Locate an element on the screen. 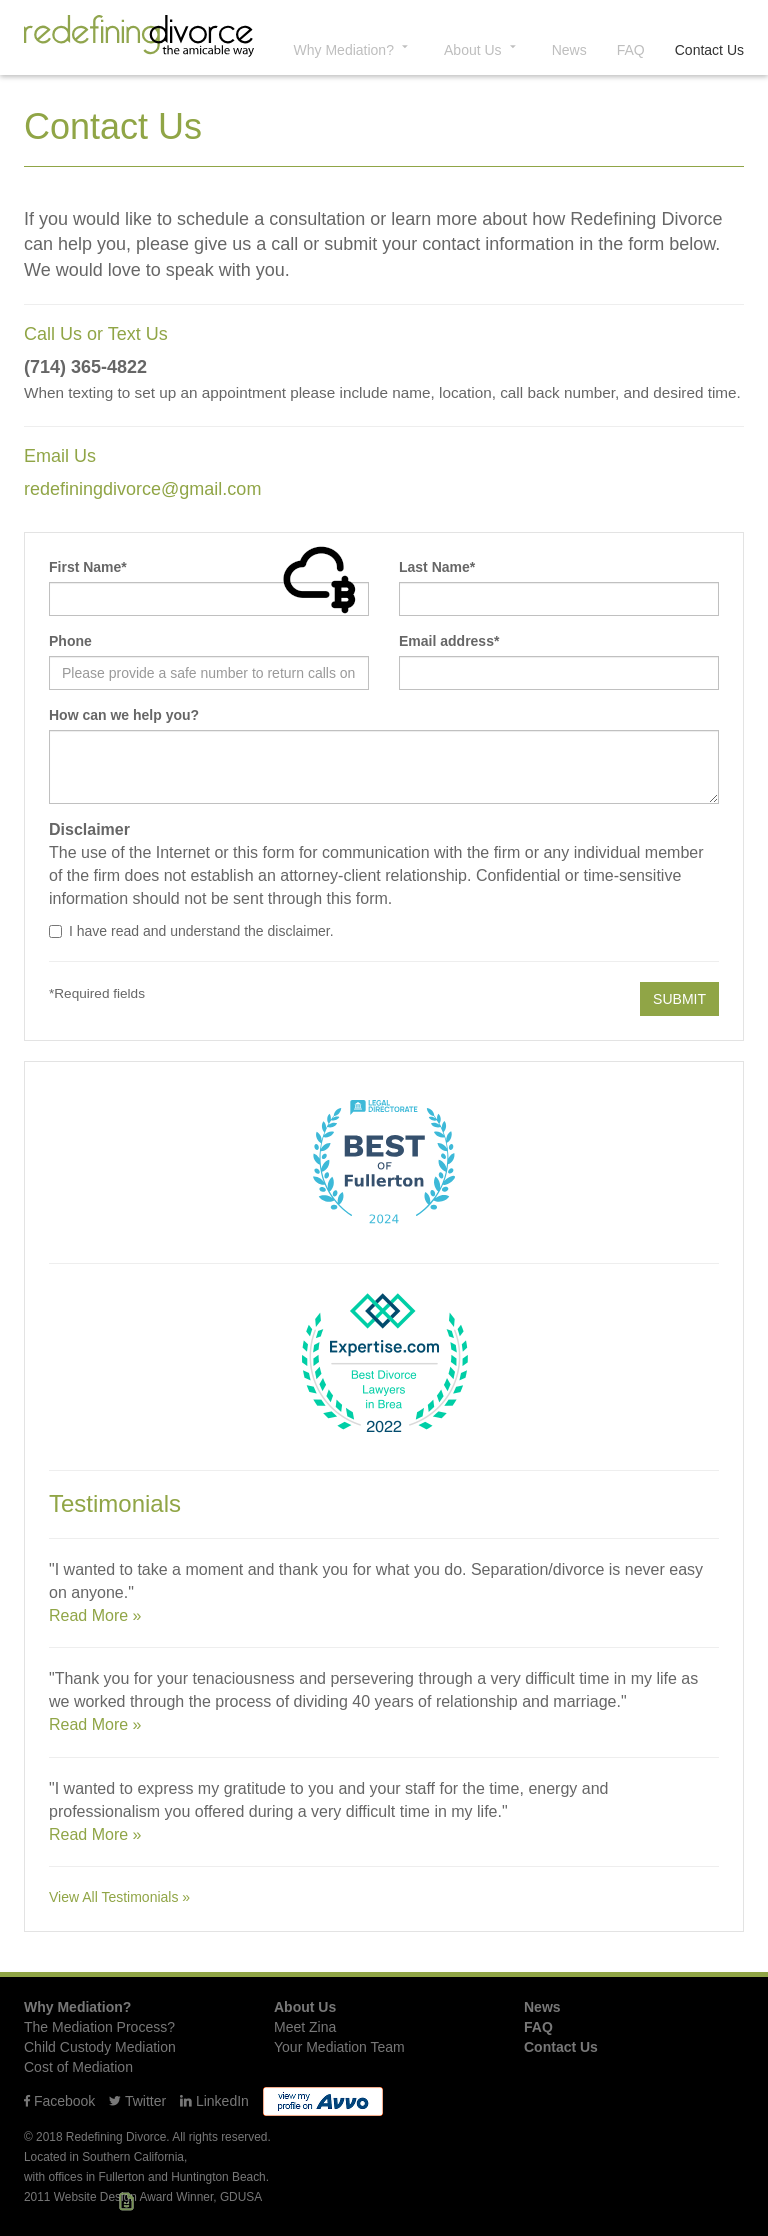  view a friendly or positive document is located at coordinates (126, 2201).